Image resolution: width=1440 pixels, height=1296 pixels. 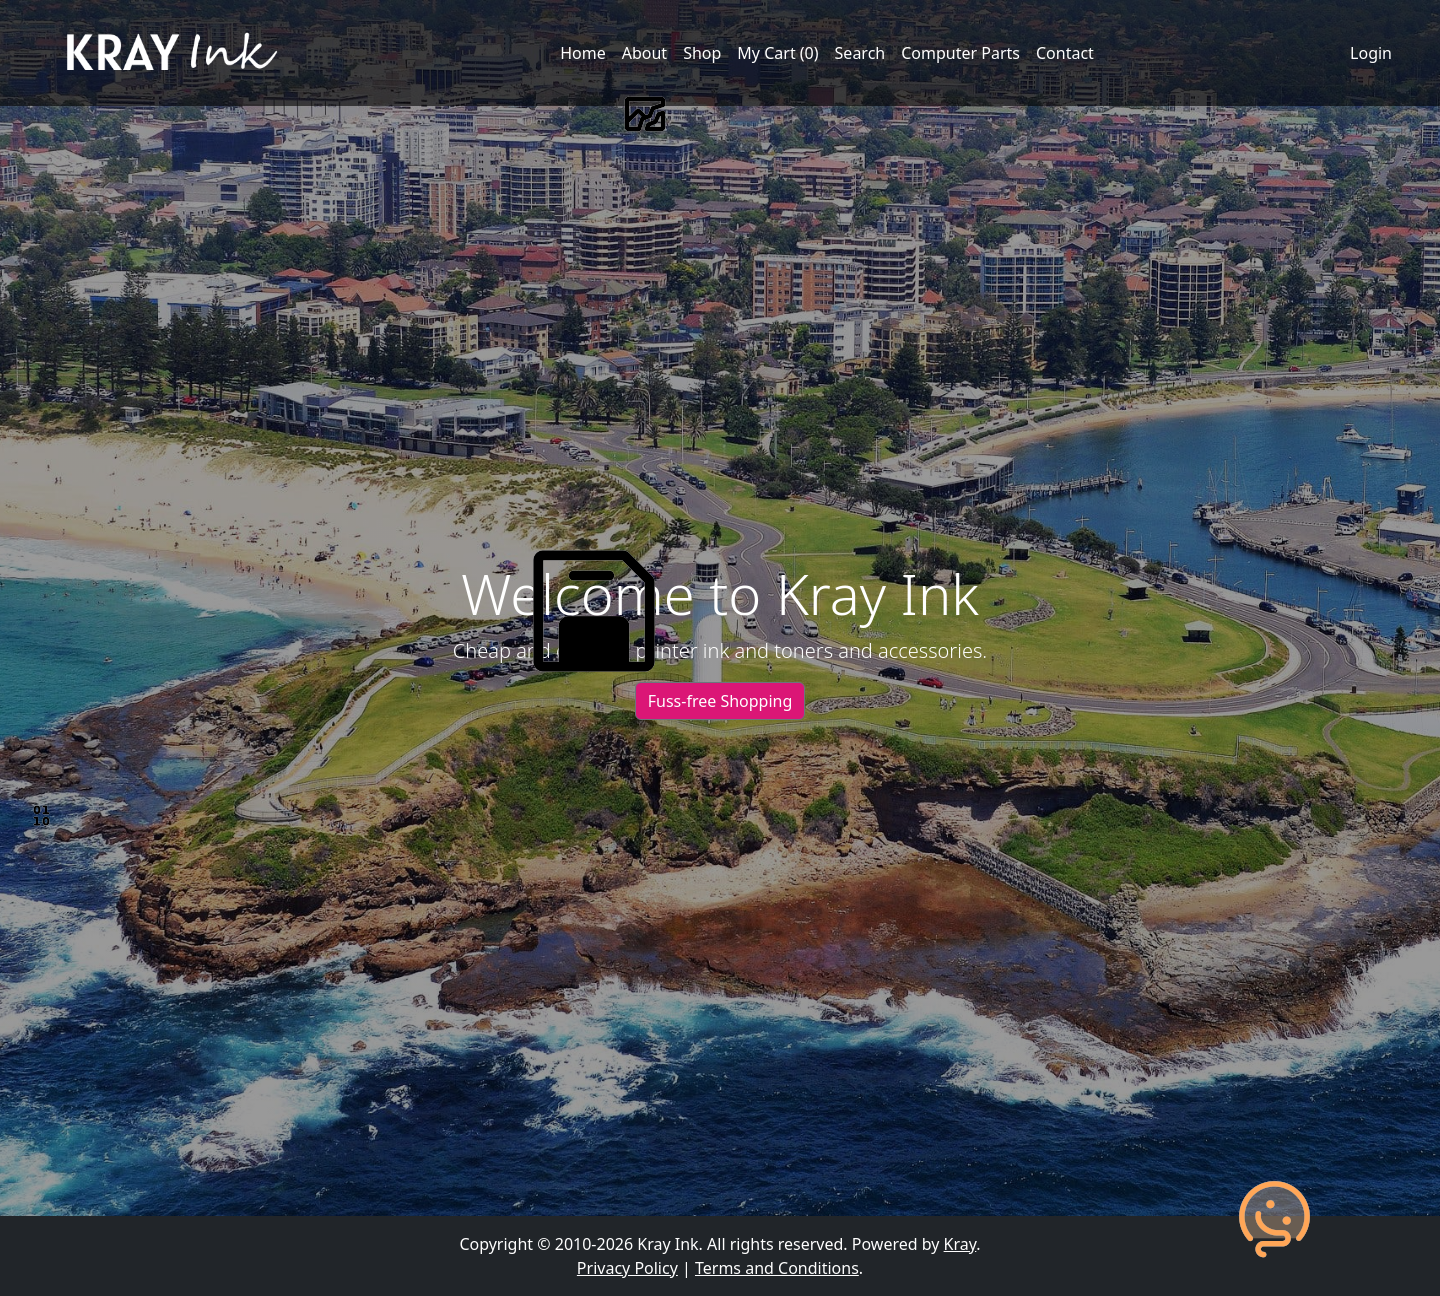 I want to click on react with a melting or overwhelmed emoji, so click(x=1274, y=1216).